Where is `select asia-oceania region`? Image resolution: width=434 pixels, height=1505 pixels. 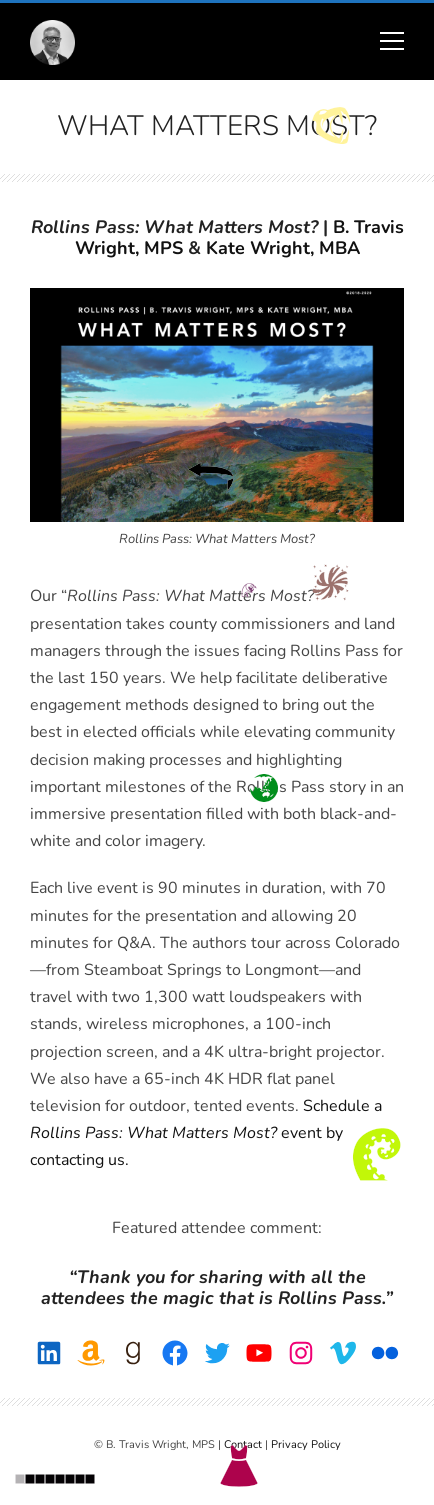
select asia-oceania region is located at coordinates (264, 788).